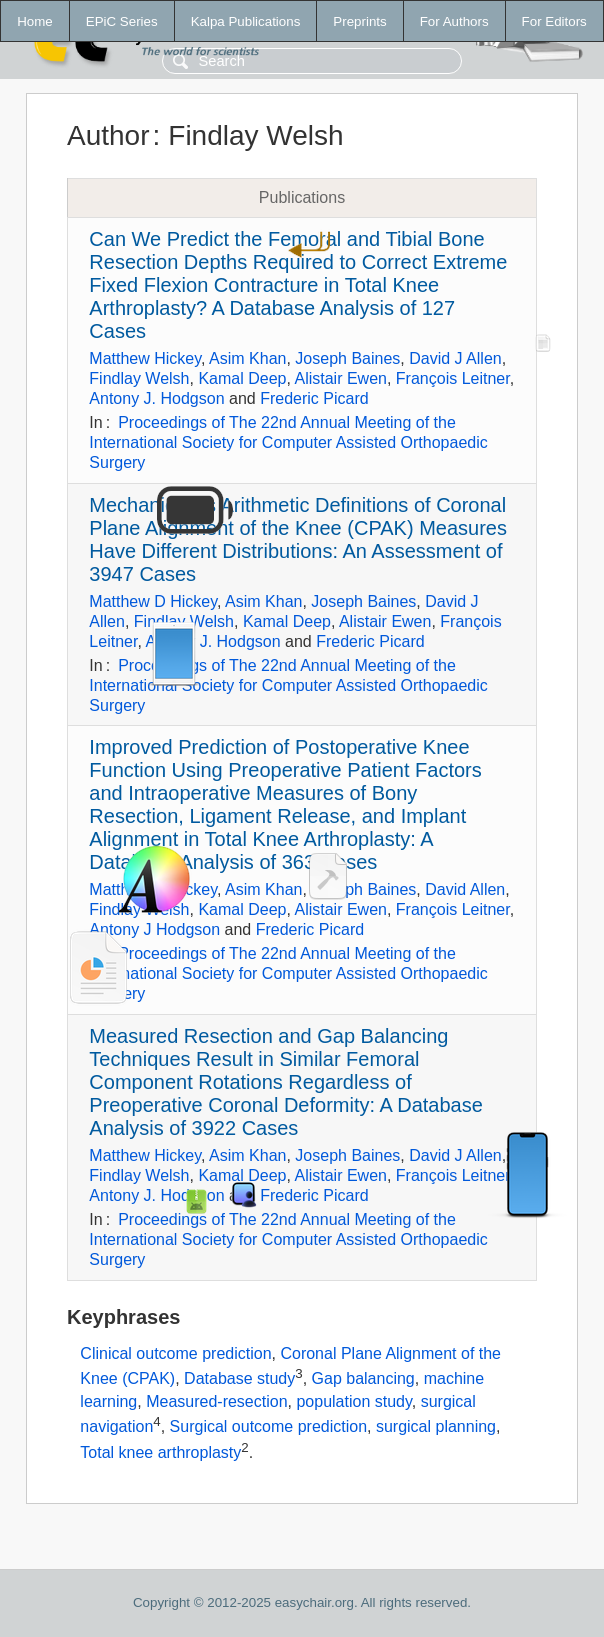  What do you see at coordinates (154, 874) in the screenshot?
I see `customize font and color settings` at bounding box center [154, 874].